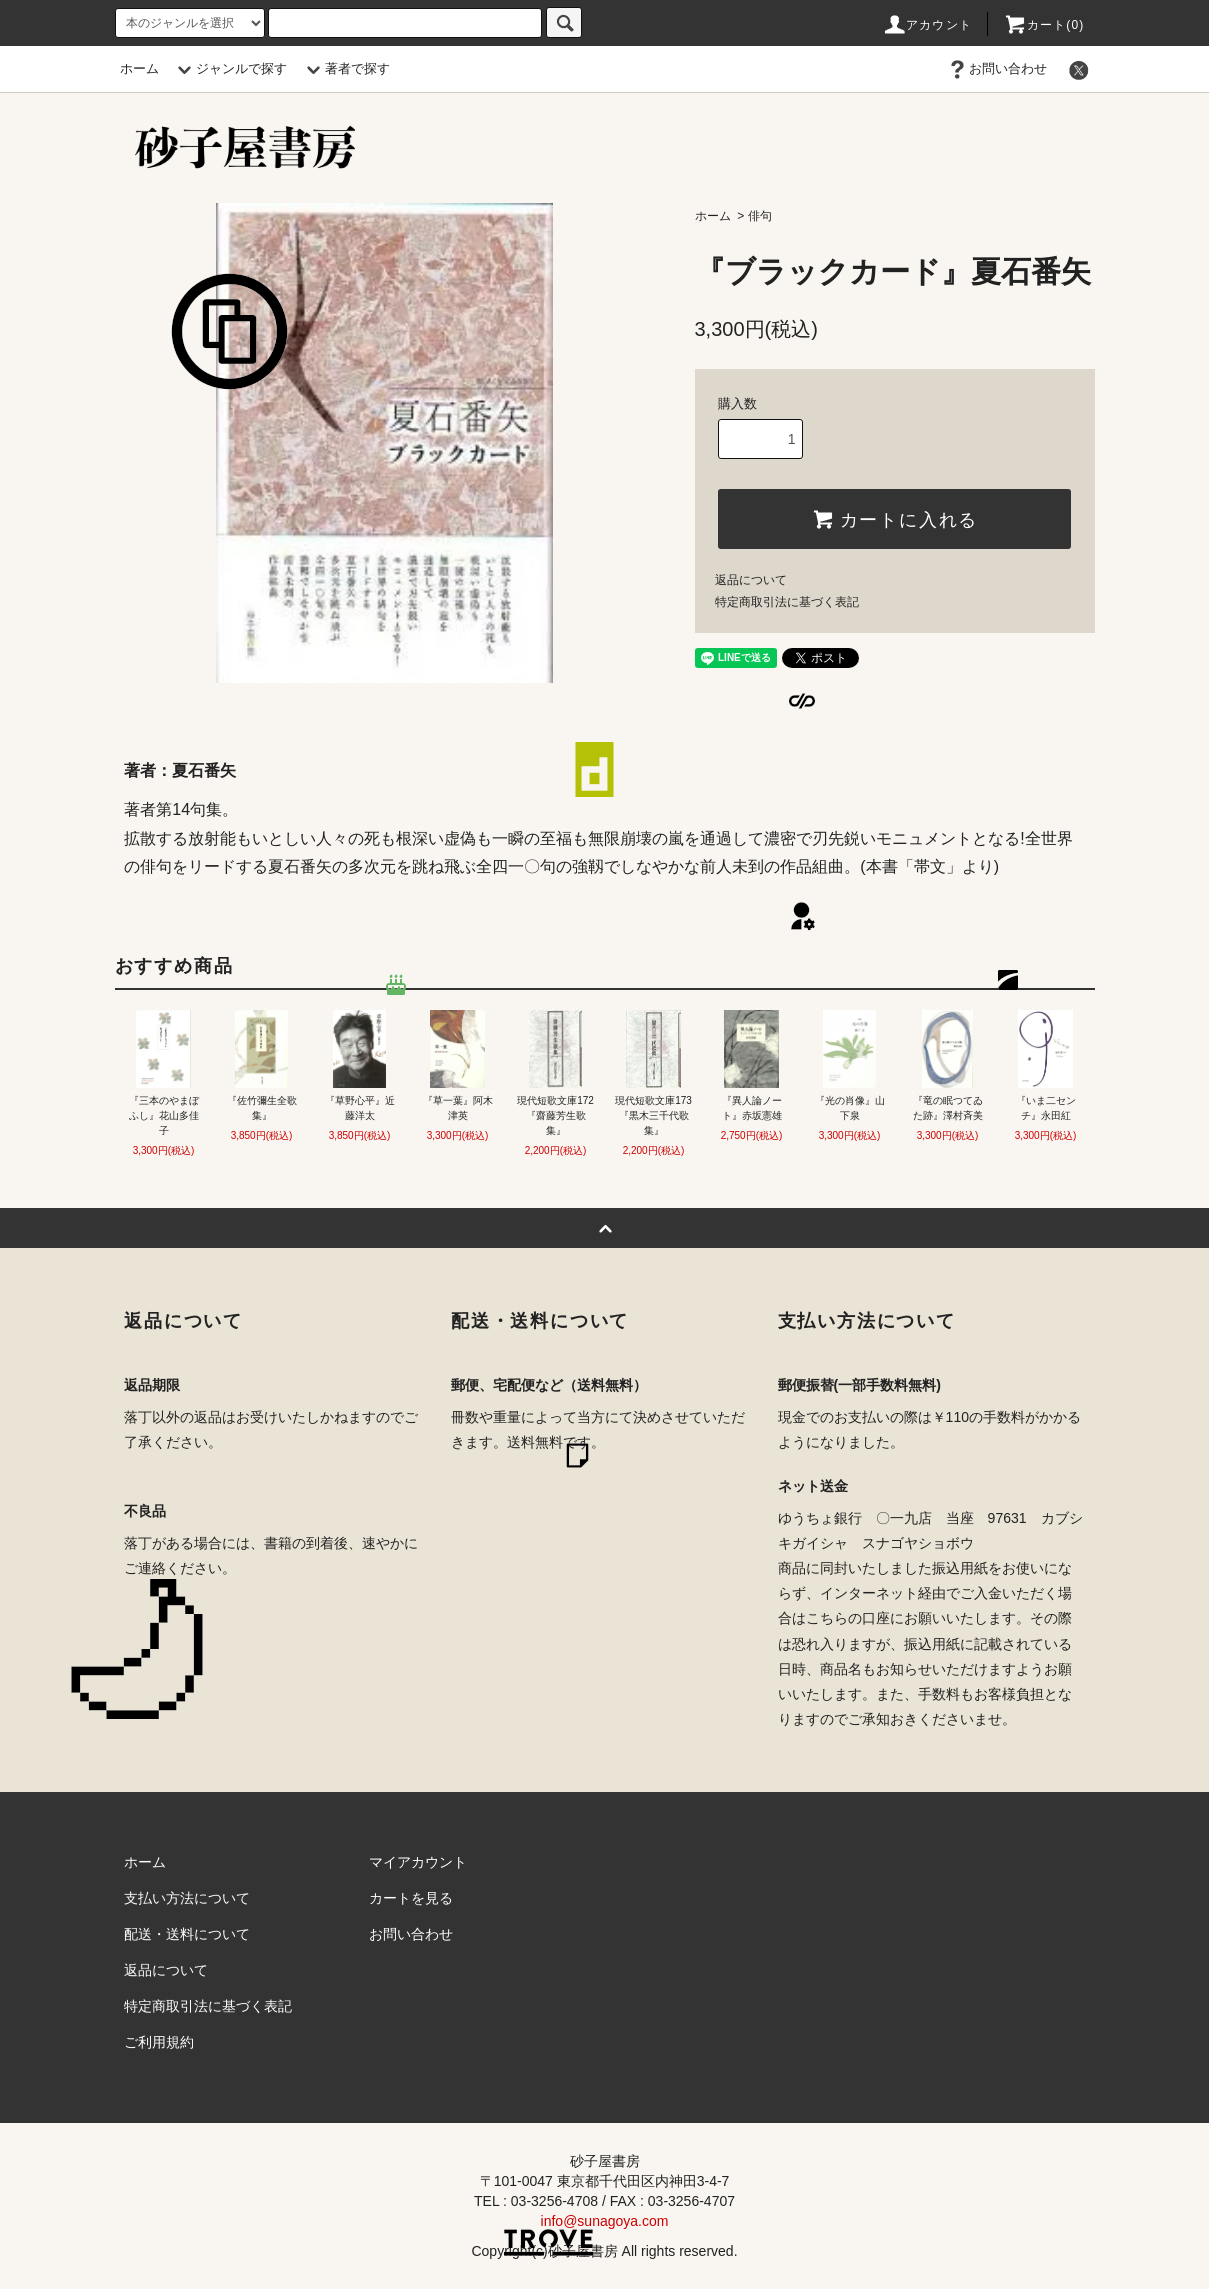  Describe the element at coordinates (594, 769) in the screenshot. I see `containerd container runtime logo` at that location.